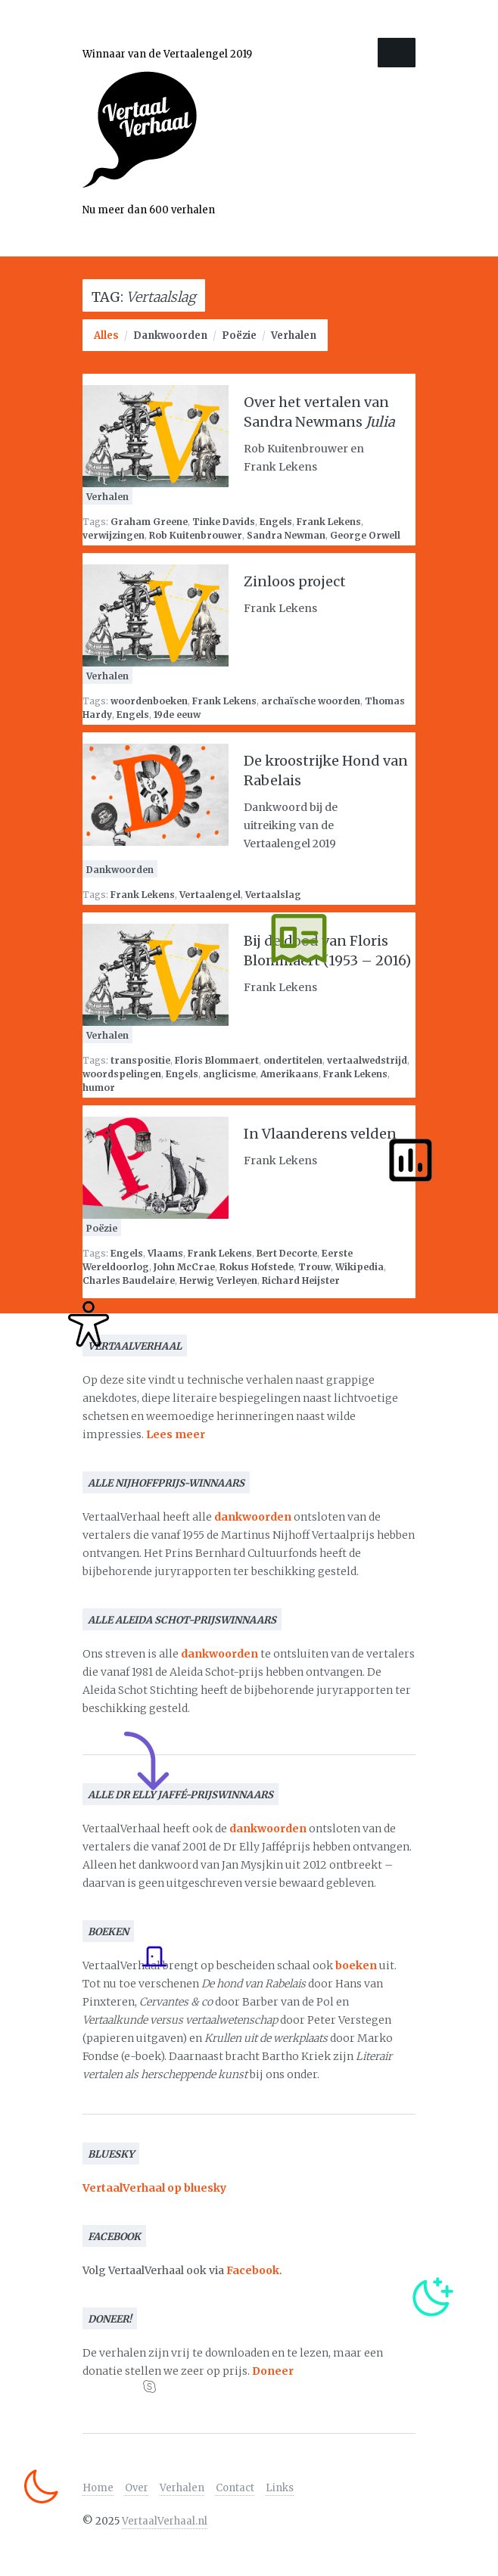 This screenshot has width=498, height=2576. What do you see at coordinates (89, 1325) in the screenshot?
I see `accessibility settings or features` at bounding box center [89, 1325].